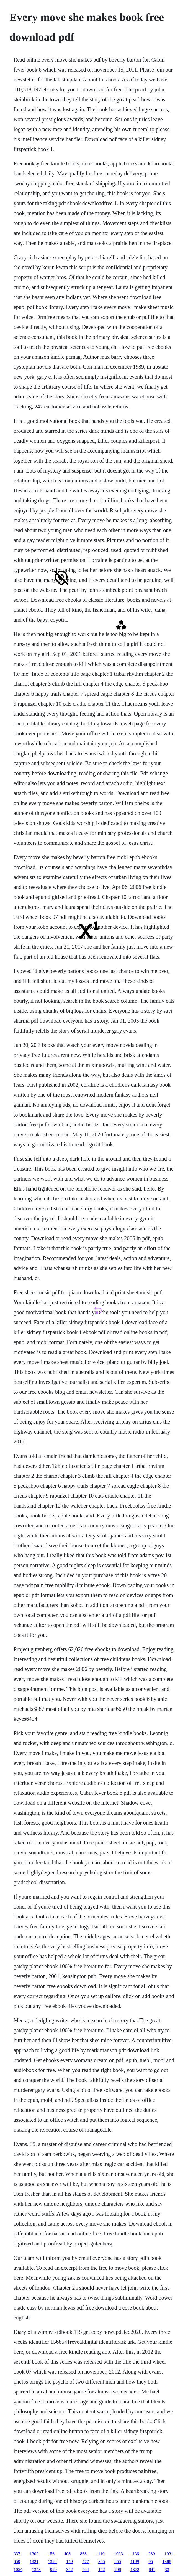 This screenshot has width=188, height=2576. Describe the element at coordinates (61, 578) in the screenshot. I see `disable location tracking` at that location.